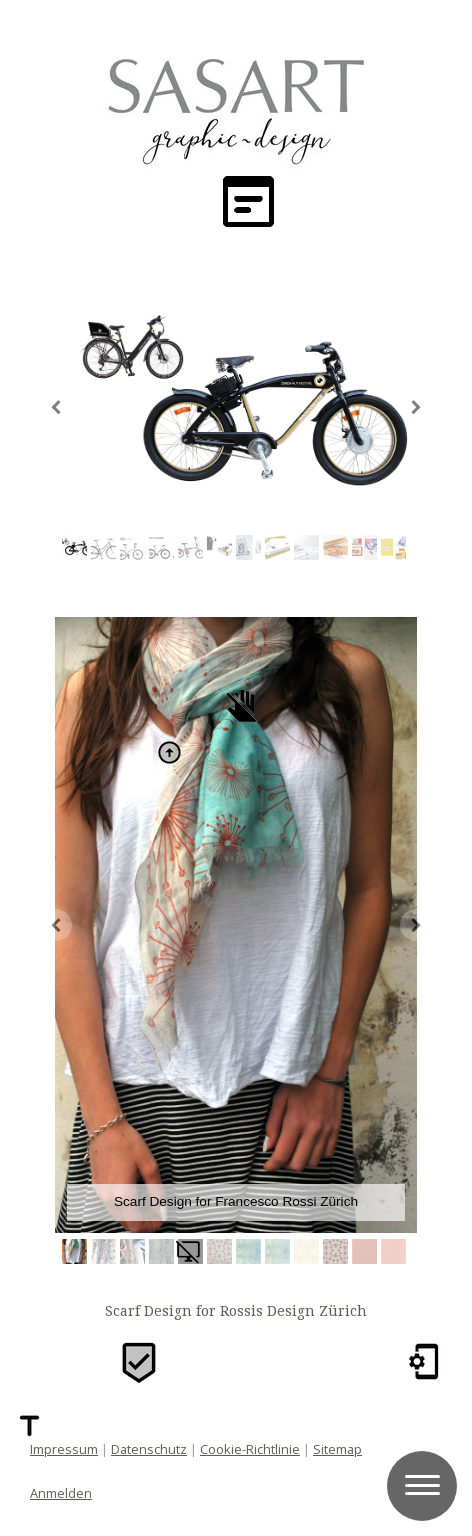 This screenshot has height=1536, width=472. I want to click on add or edit a title, so click(29, 1426).